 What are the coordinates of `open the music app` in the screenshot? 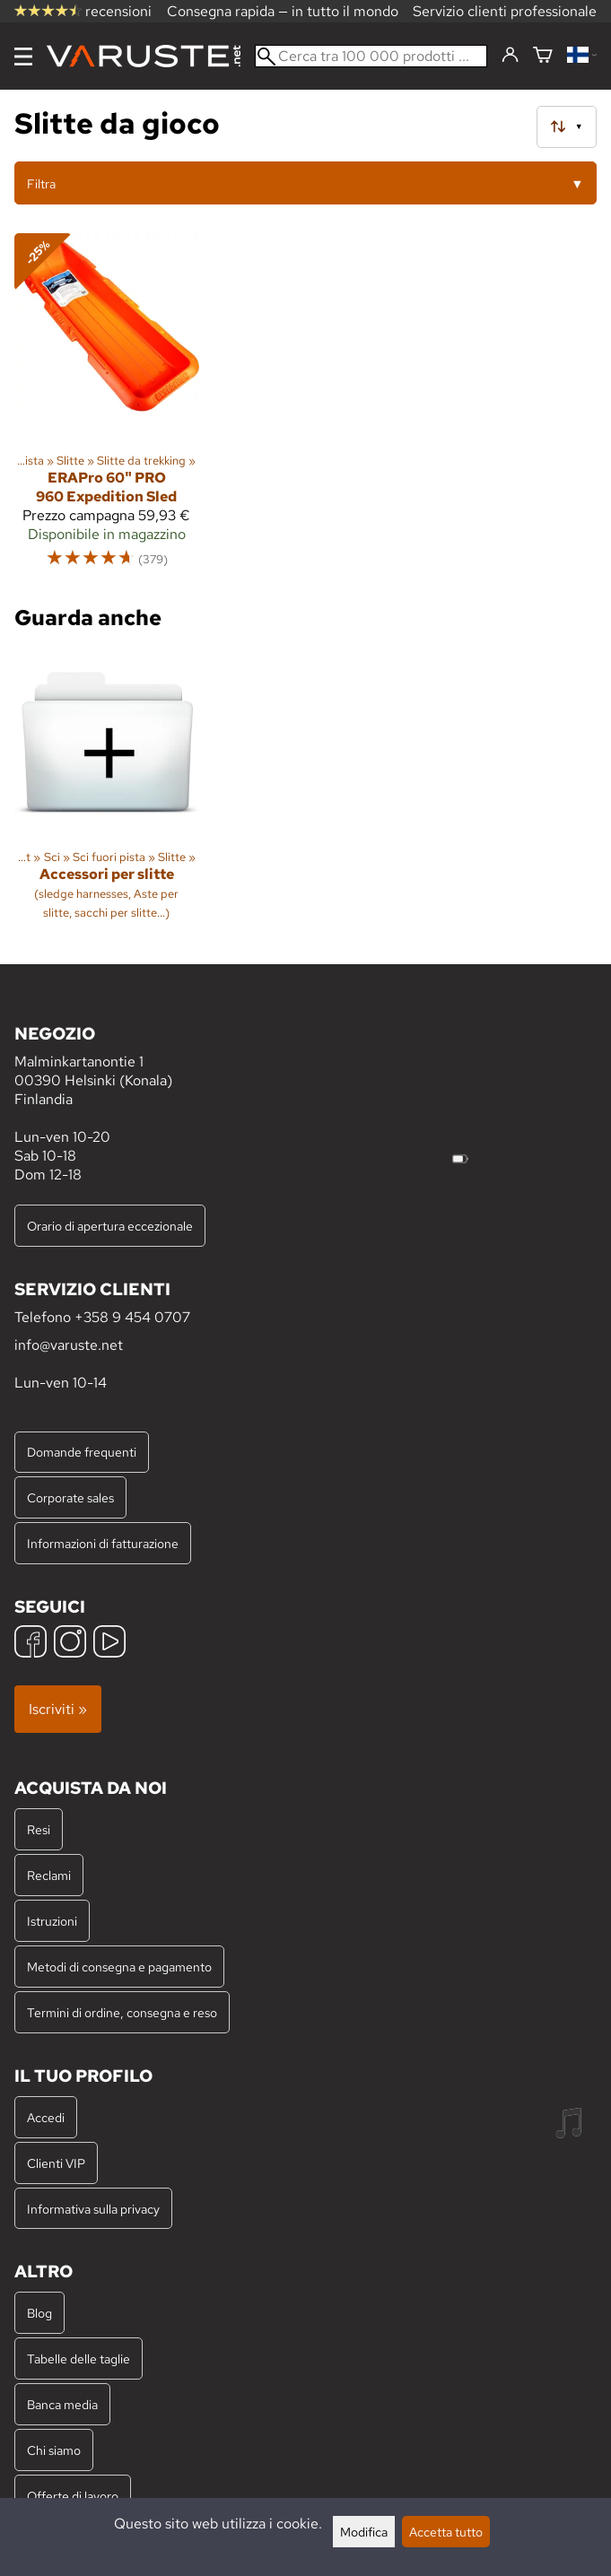 It's located at (569, 2124).